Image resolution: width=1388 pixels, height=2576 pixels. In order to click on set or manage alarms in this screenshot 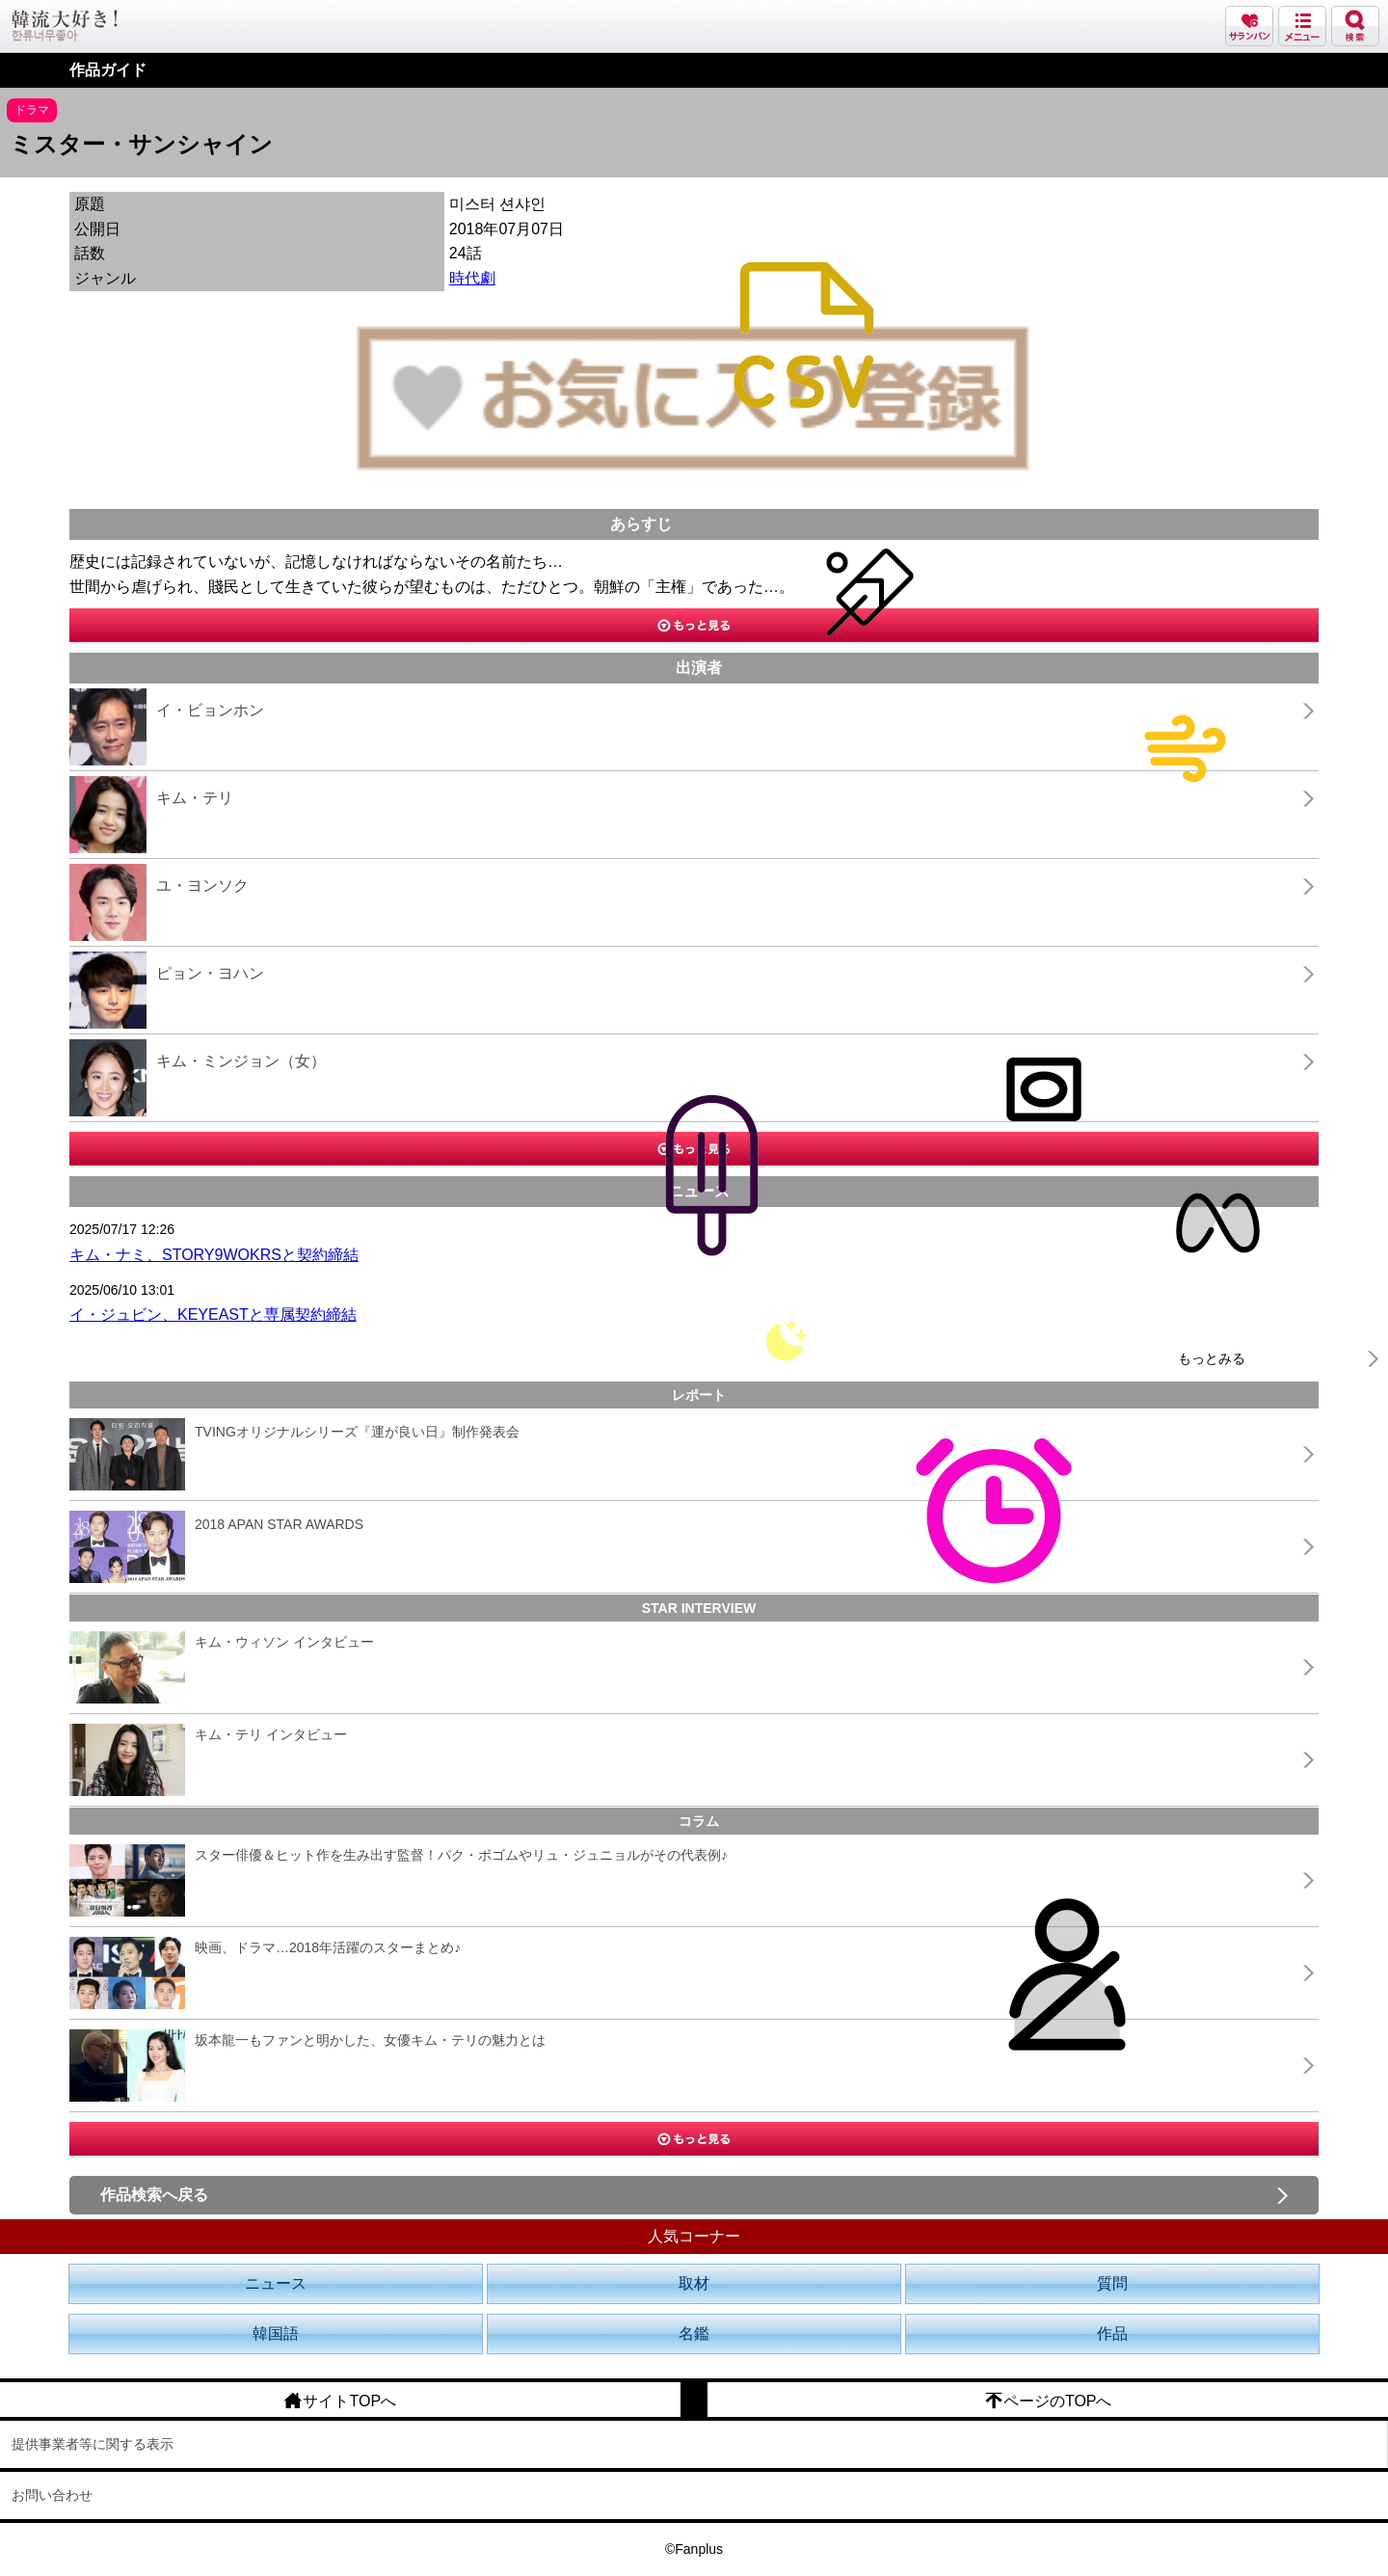, I will do `click(994, 1511)`.